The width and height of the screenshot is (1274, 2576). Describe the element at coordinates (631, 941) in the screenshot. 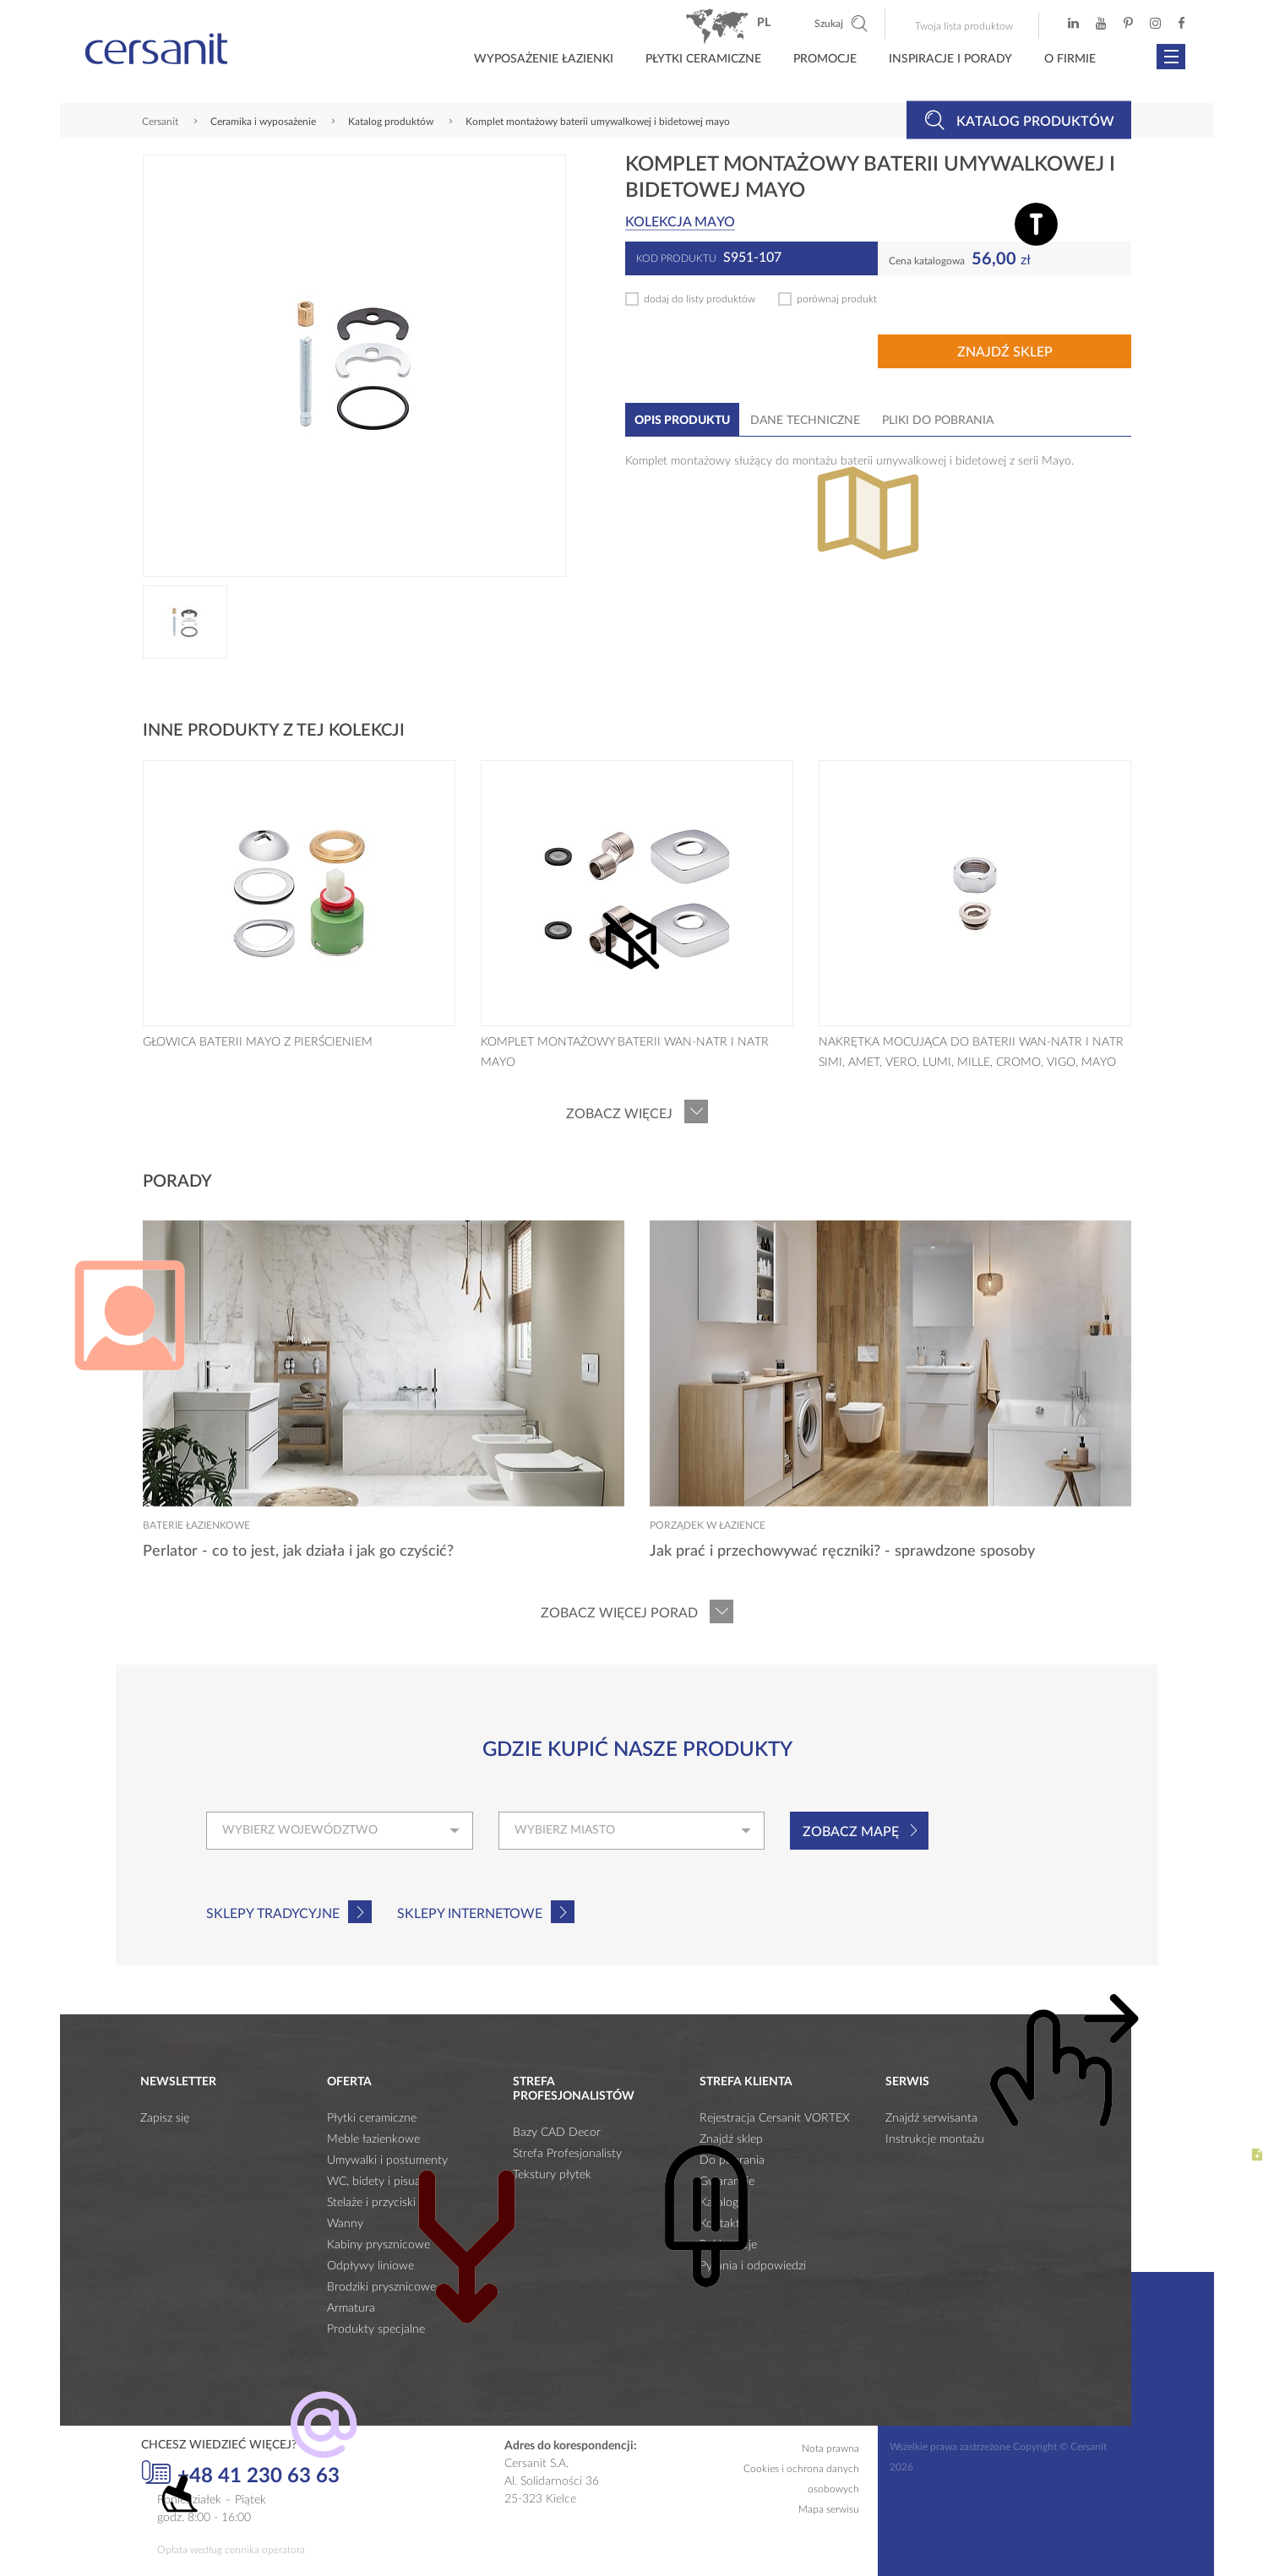

I see `package or shipment unavailable` at that location.